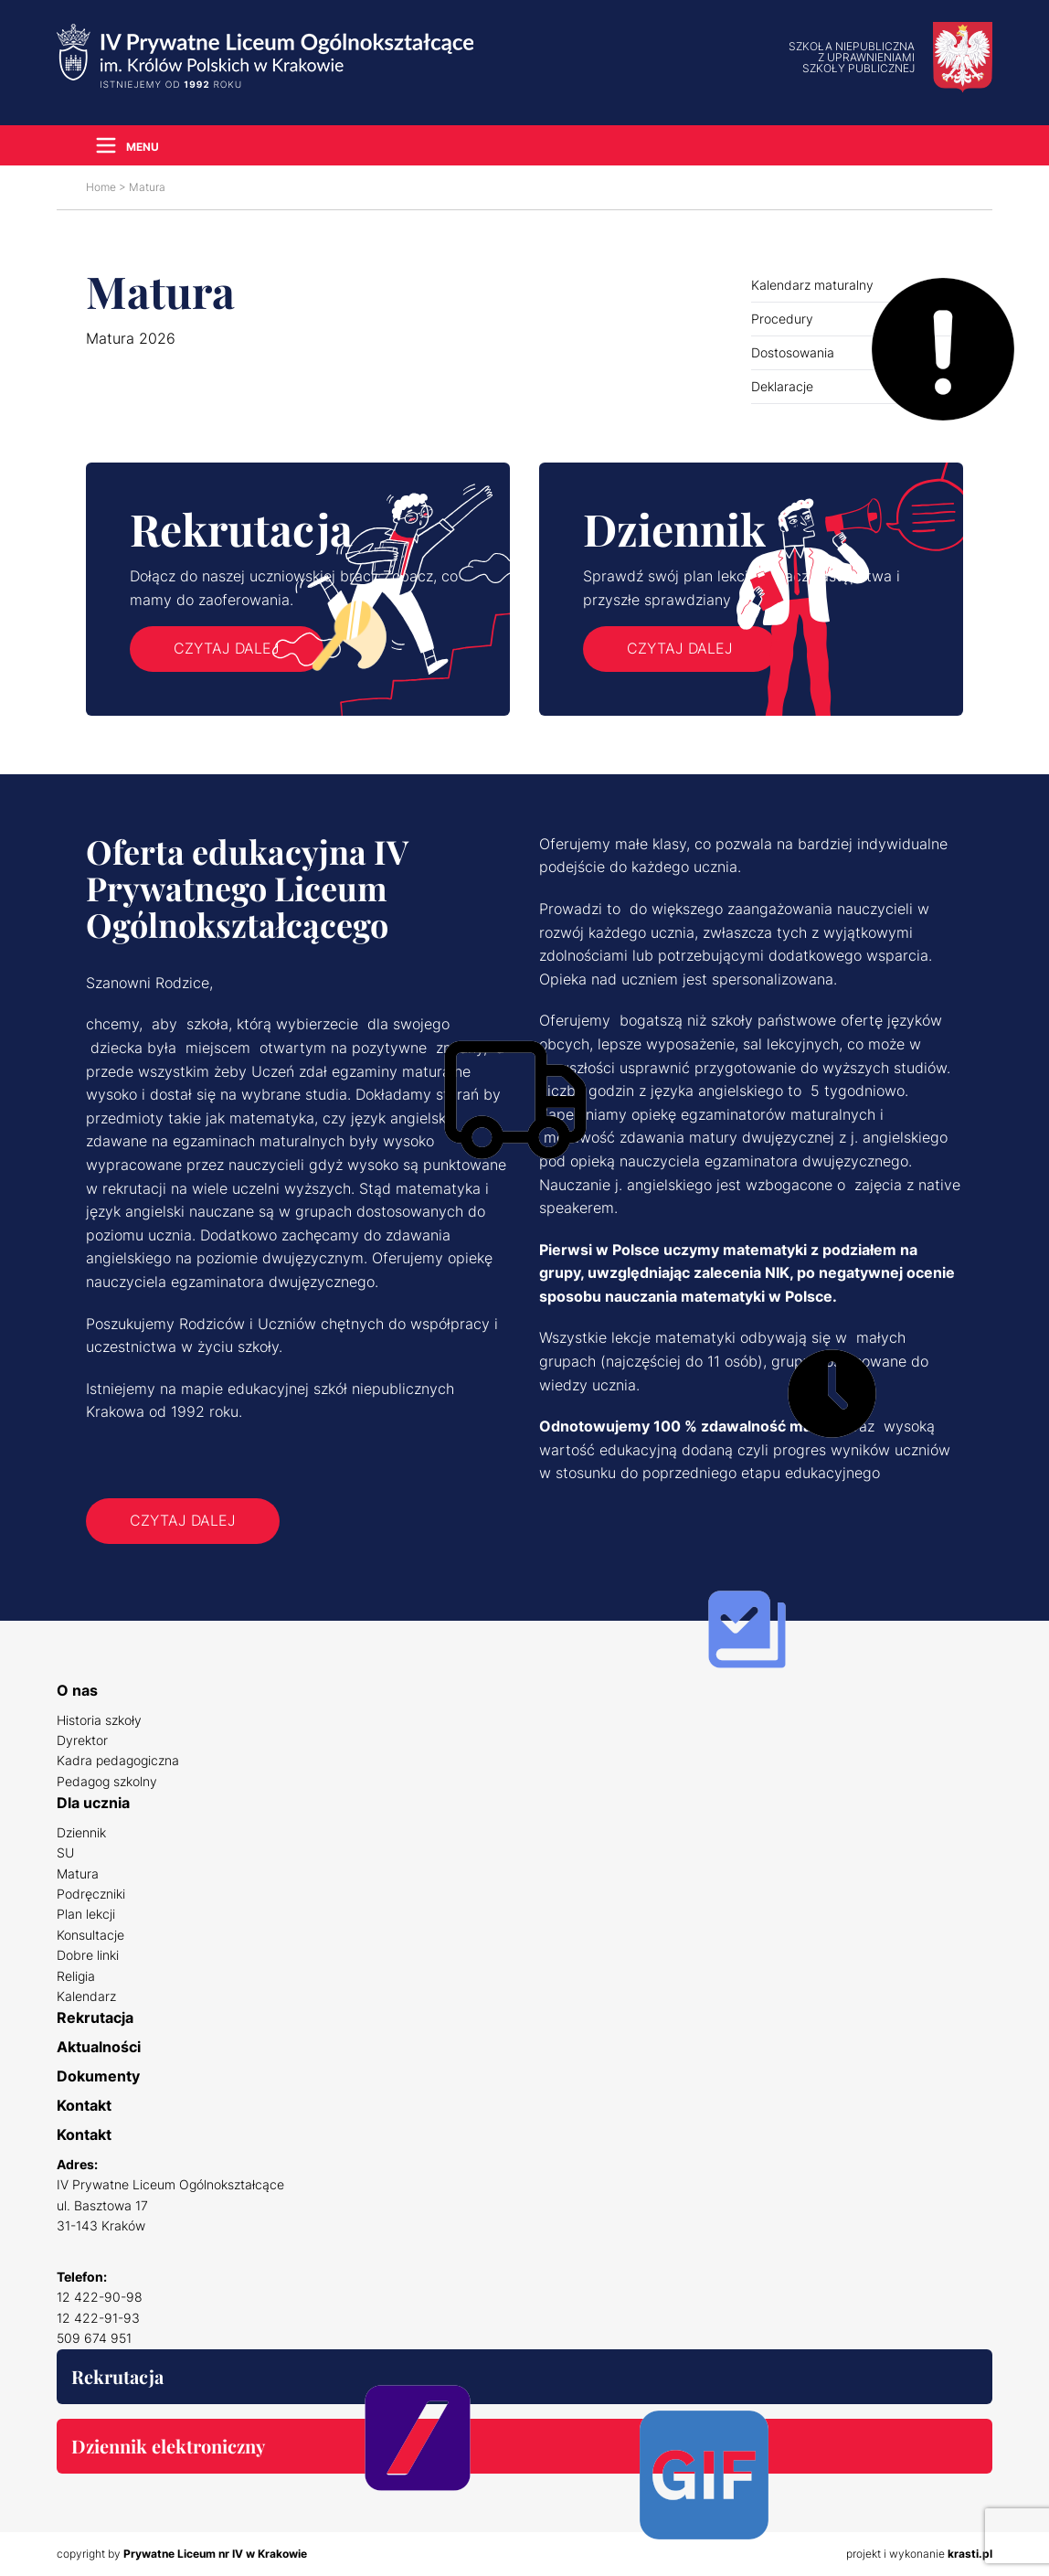 Image resolution: width=1049 pixels, height=2576 pixels. What do you see at coordinates (943, 349) in the screenshot?
I see `indicates a warning or alert that needs attention` at bounding box center [943, 349].